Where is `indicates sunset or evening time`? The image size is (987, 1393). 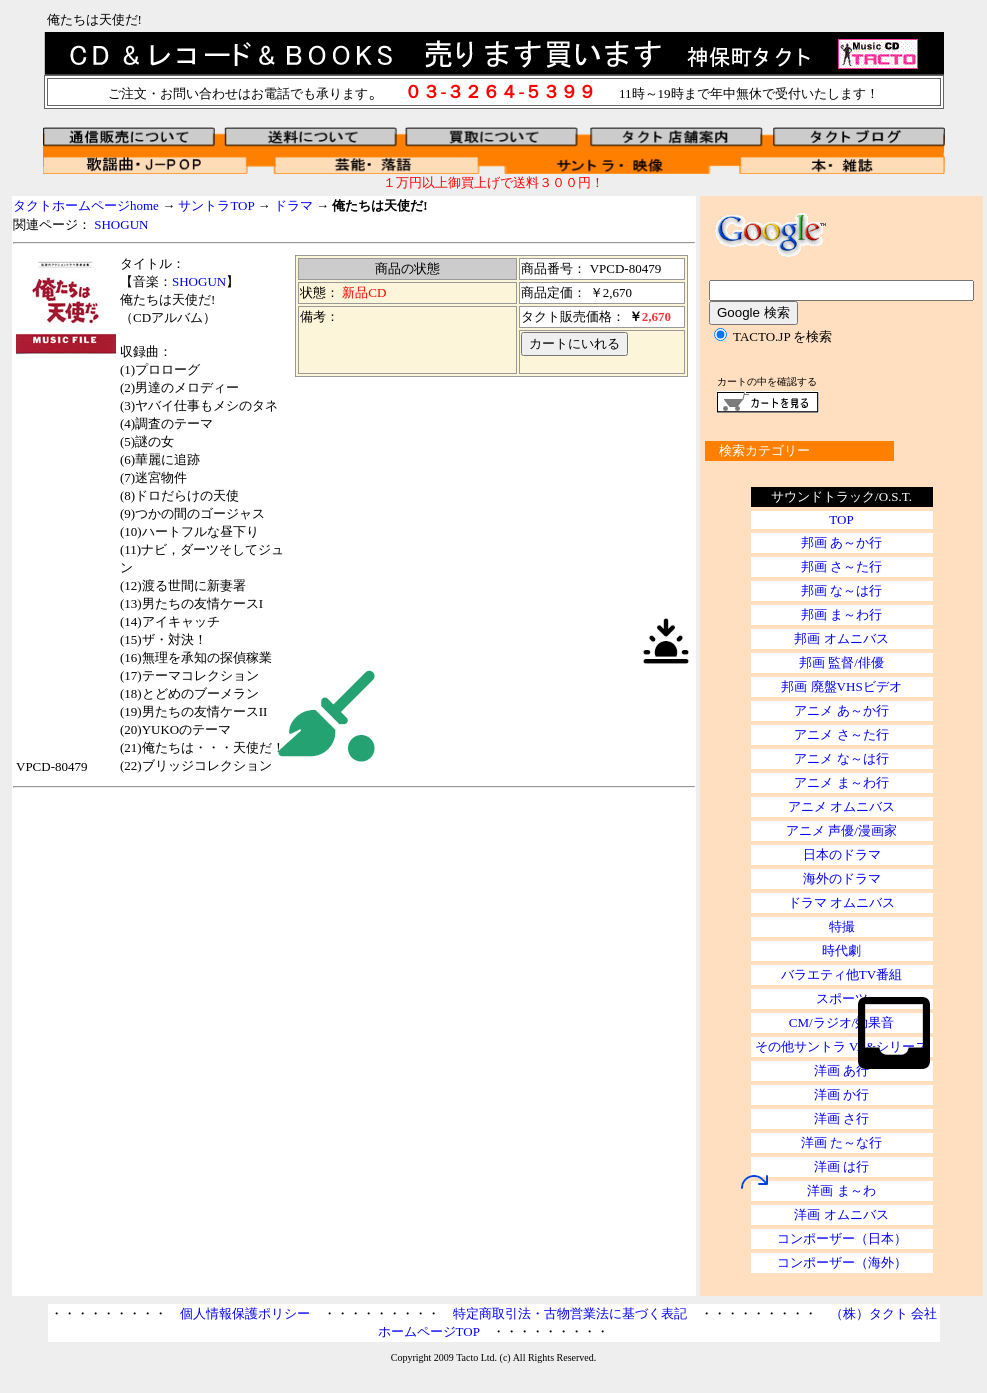 indicates sunset or evening time is located at coordinates (666, 641).